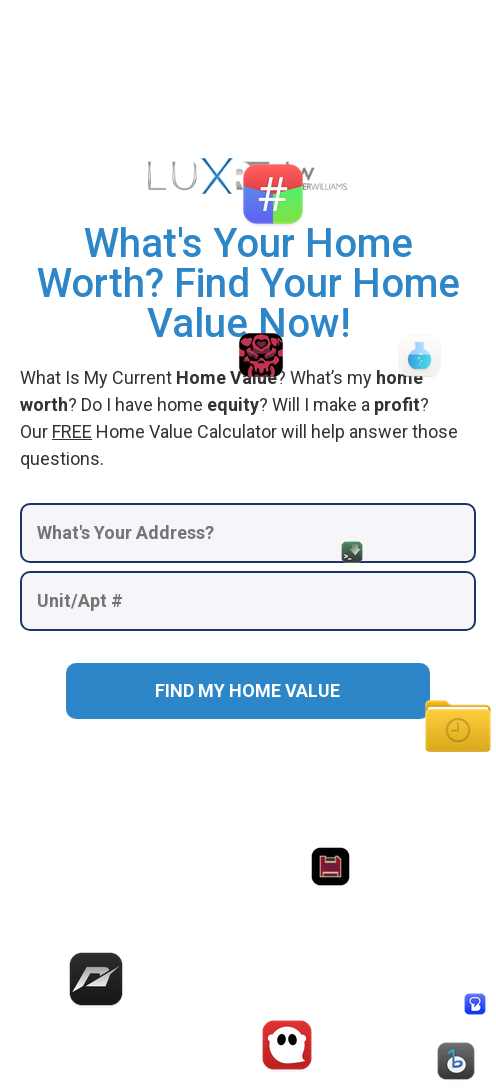  I want to click on open ghostwriter app, so click(287, 1045).